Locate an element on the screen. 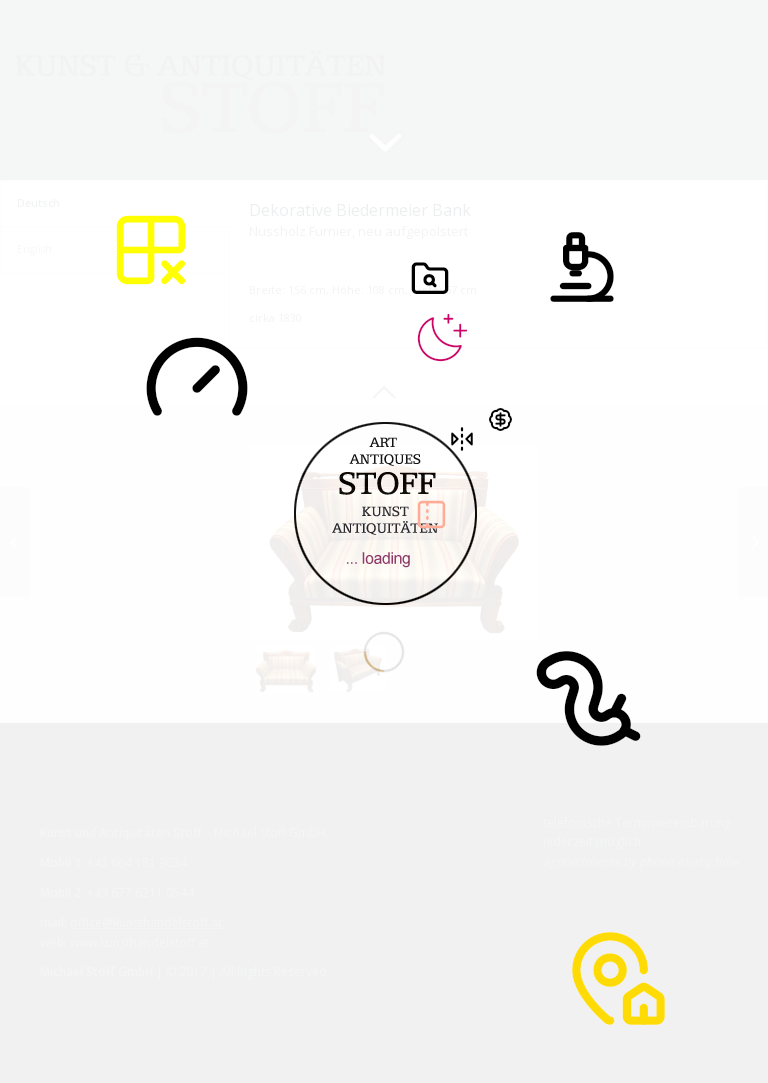  search within a folder is located at coordinates (430, 279).